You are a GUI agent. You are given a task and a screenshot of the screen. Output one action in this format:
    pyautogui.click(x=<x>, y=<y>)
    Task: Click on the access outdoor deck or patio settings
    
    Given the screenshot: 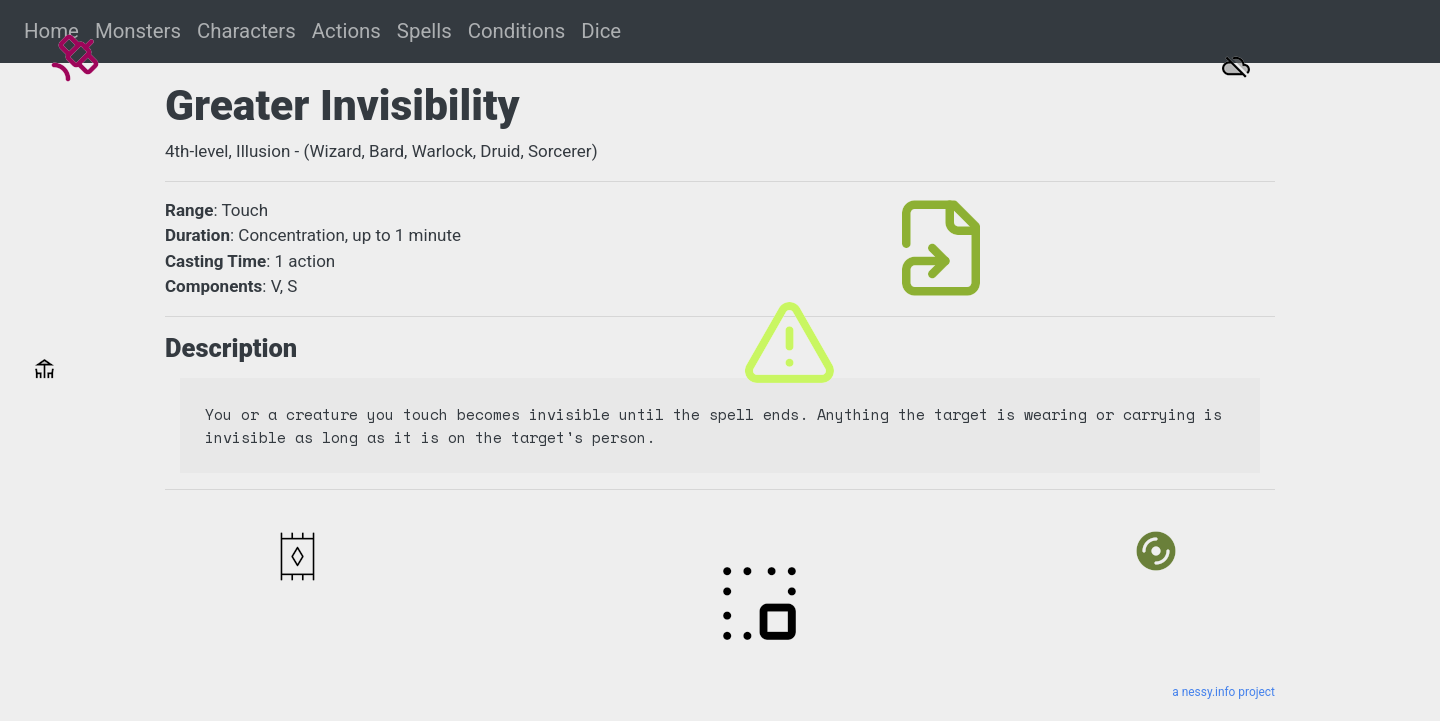 What is the action you would take?
    pyautogui.click(x=44, y=368)
    